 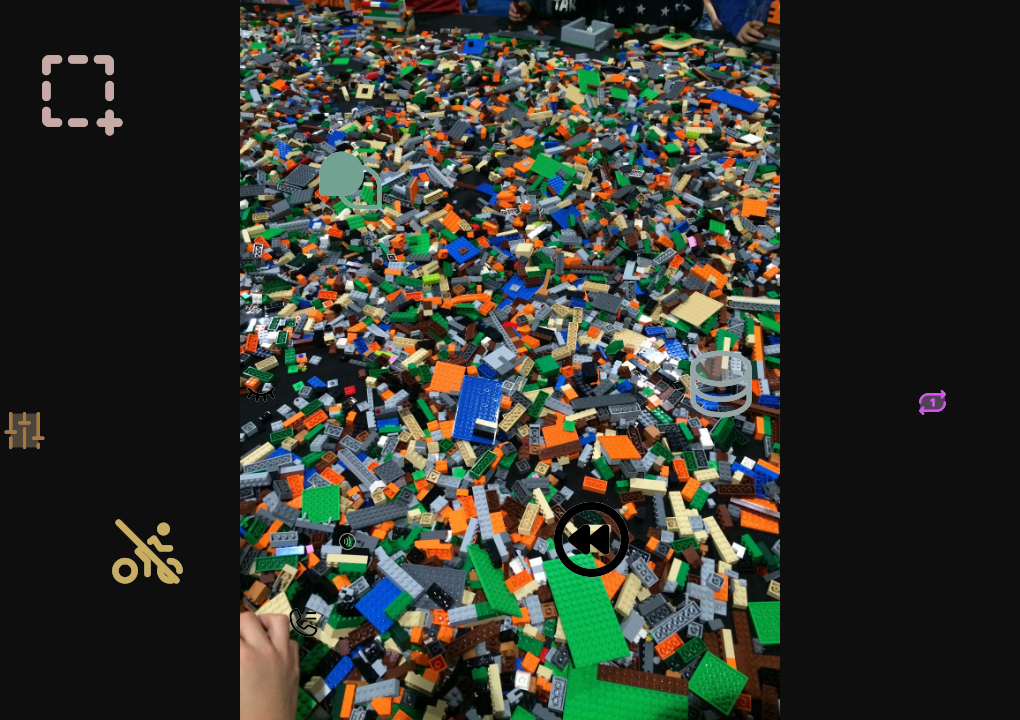 What do you see at coordinates (147, 551) in the screenshot?
I see `bike rental or sharing unavailable` at bounding box center [147, 551].